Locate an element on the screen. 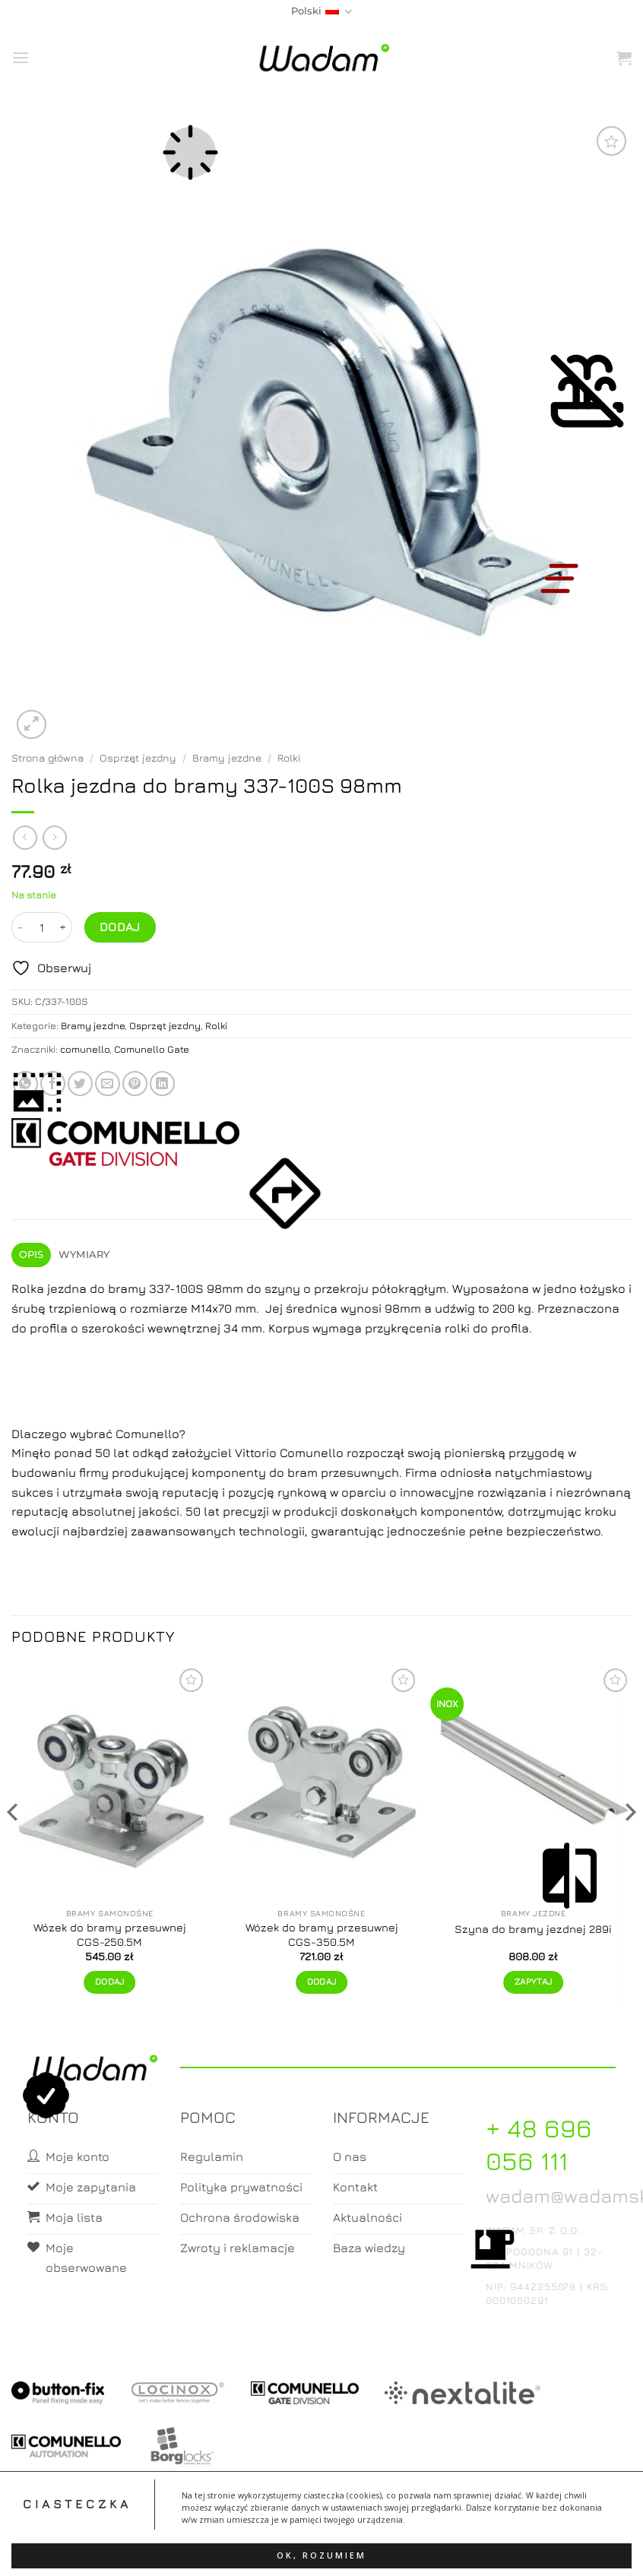 This screenshot has height=2576, width=643. fountain feature is currently disabled is located at coordinates (587, 391).